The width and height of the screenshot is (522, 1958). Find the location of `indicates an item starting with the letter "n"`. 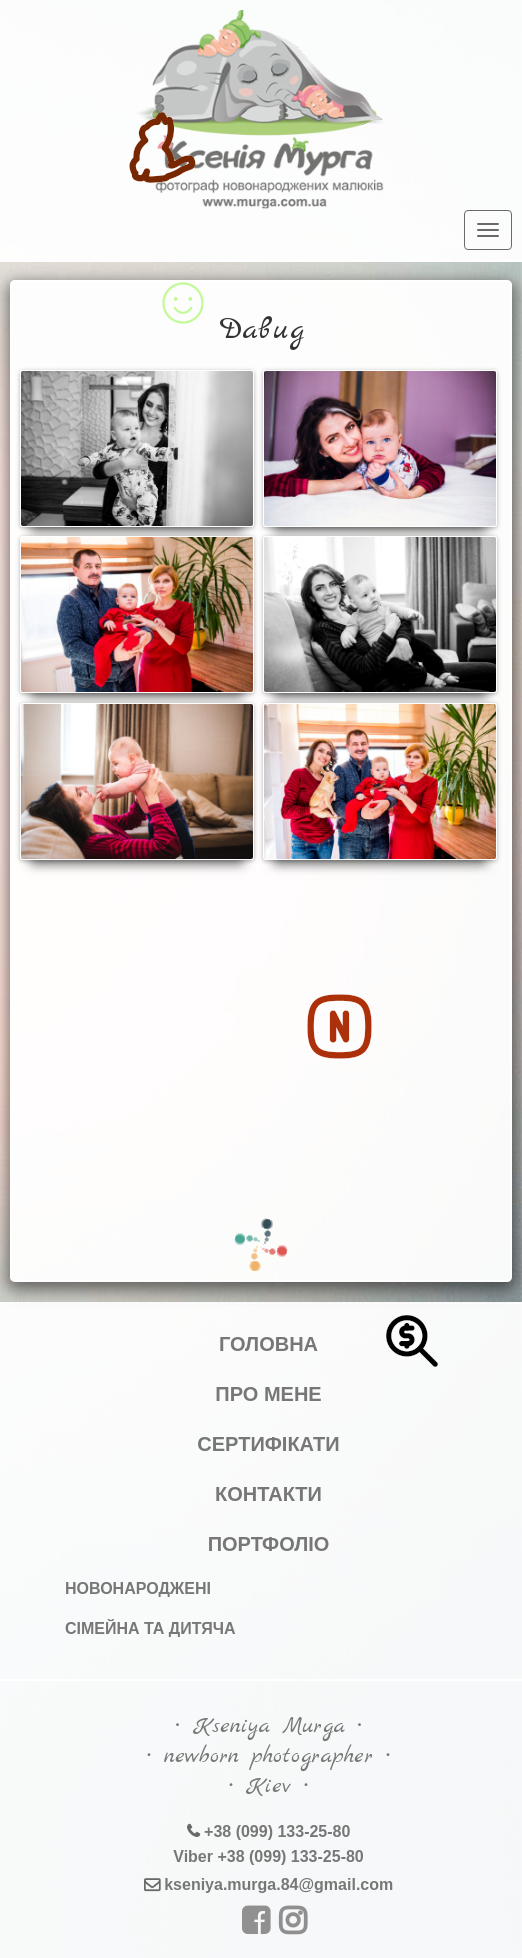

indicates an item starting with the letter "n" is located at coordinates (339, 1026).